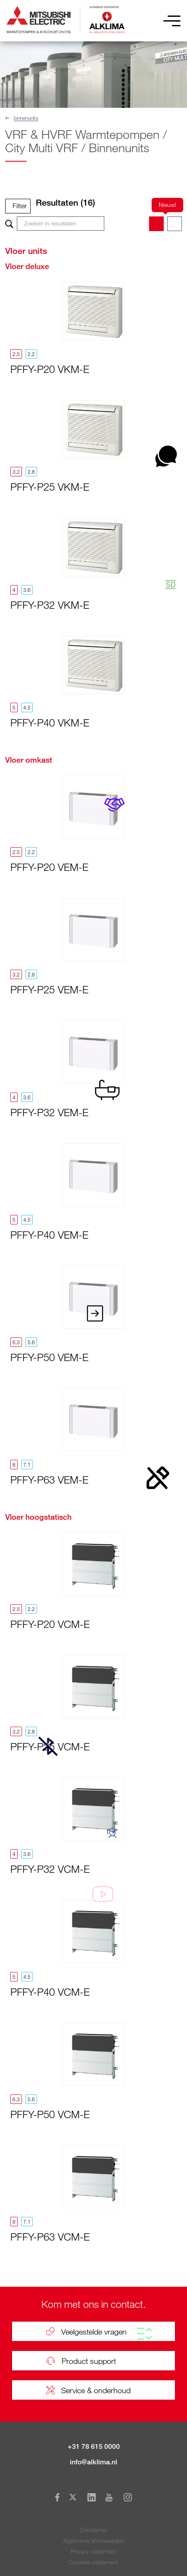 The image size is (187, 2576). Describe the element at coordinates (144, 2334) in the screenshot. I see `sort list items ascending or descending` at that location.